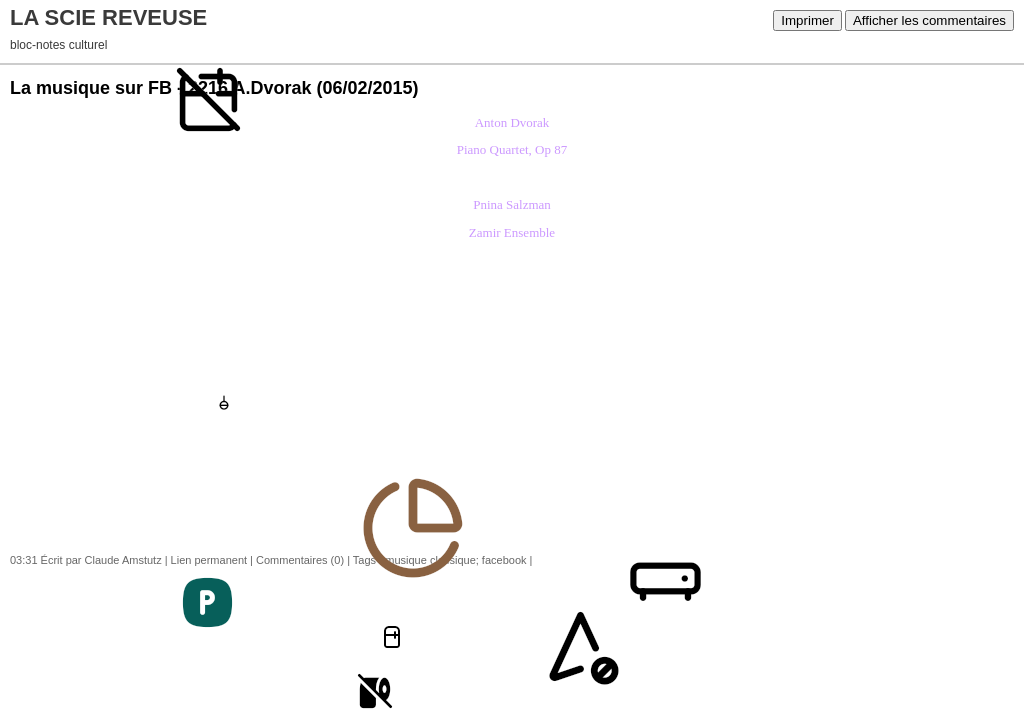 The height and width of the screenshot is (720, 1024). I want to click on cancel current navigation route, so click(580, 646).